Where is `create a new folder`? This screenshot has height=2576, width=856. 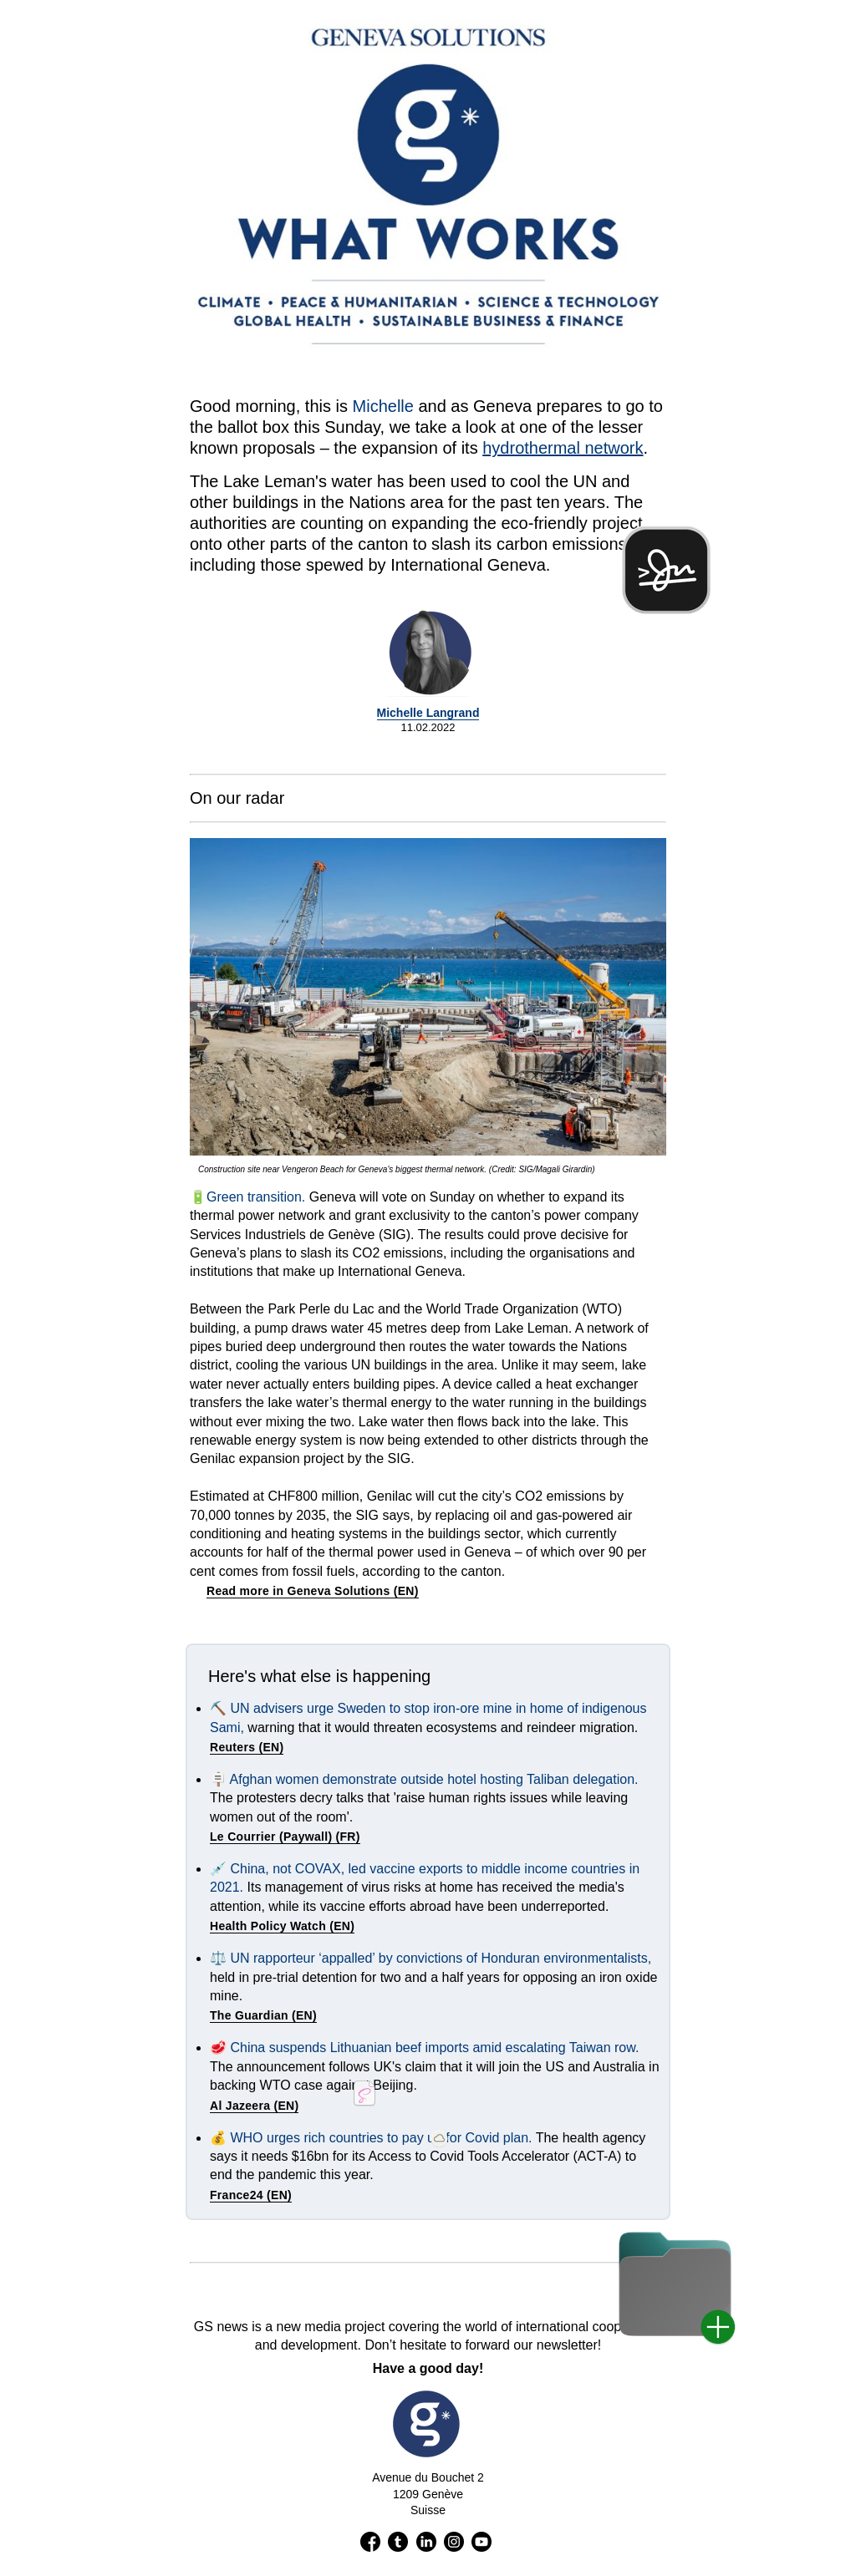
create a new folder is located at coordinates (675, 2284).